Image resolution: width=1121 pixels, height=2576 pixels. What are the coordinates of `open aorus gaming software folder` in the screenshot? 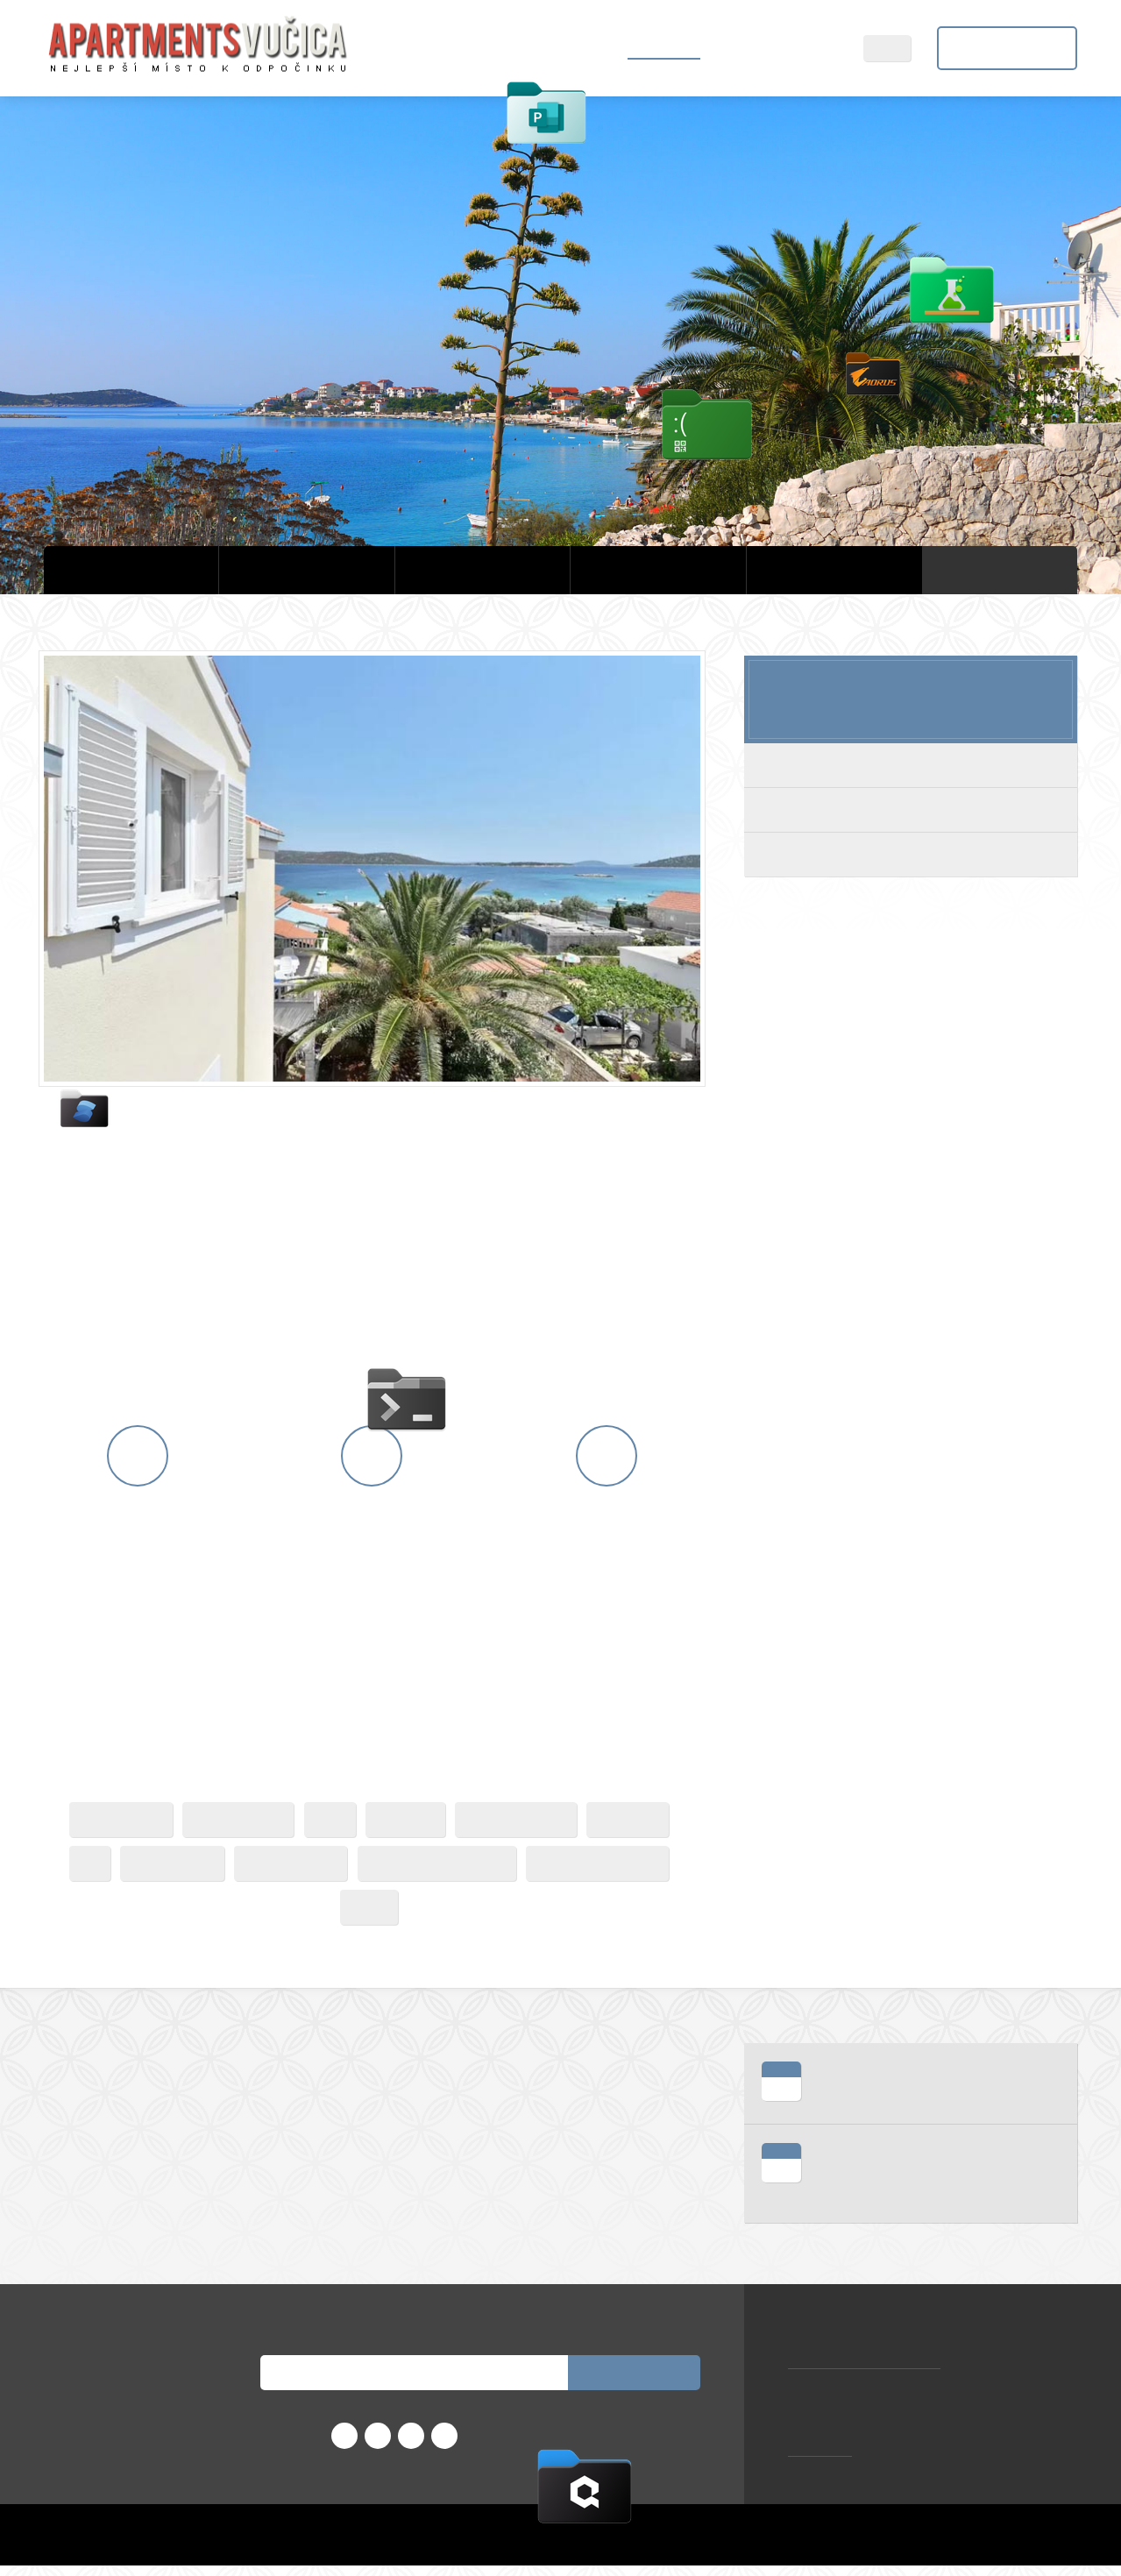 It's located at (873, 375).